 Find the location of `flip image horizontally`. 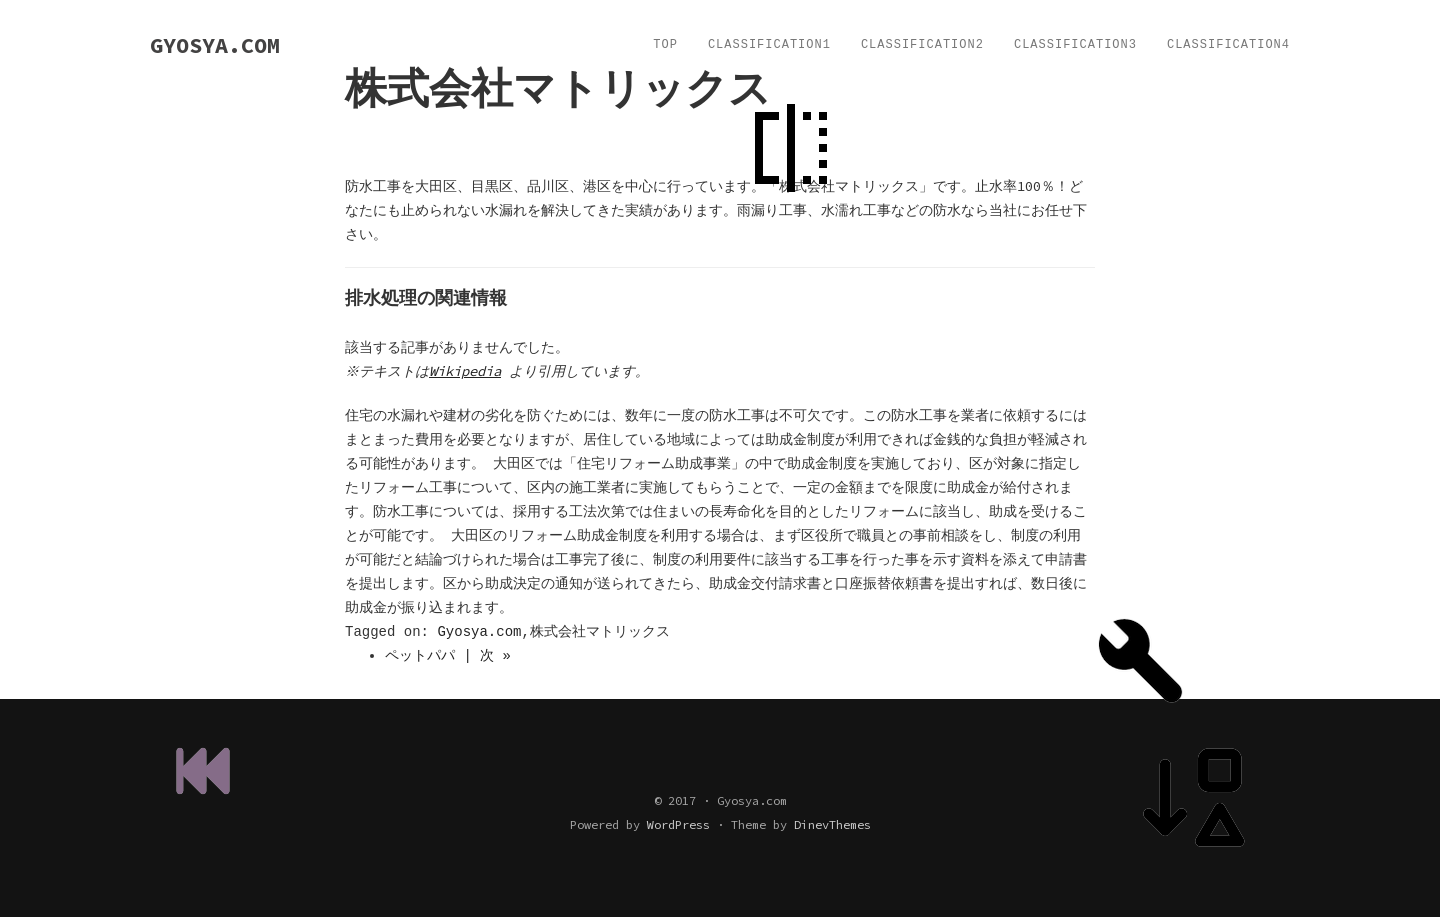

flip image horizontally is located at coordinates (791, 148).